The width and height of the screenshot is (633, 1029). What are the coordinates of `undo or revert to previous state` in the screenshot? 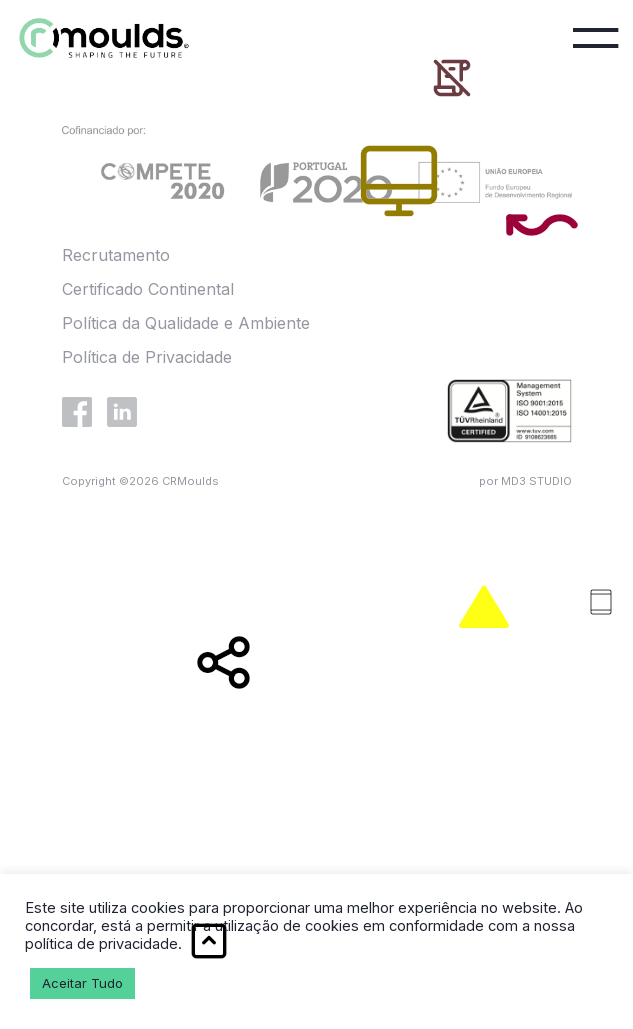 It's located at (542, 225).